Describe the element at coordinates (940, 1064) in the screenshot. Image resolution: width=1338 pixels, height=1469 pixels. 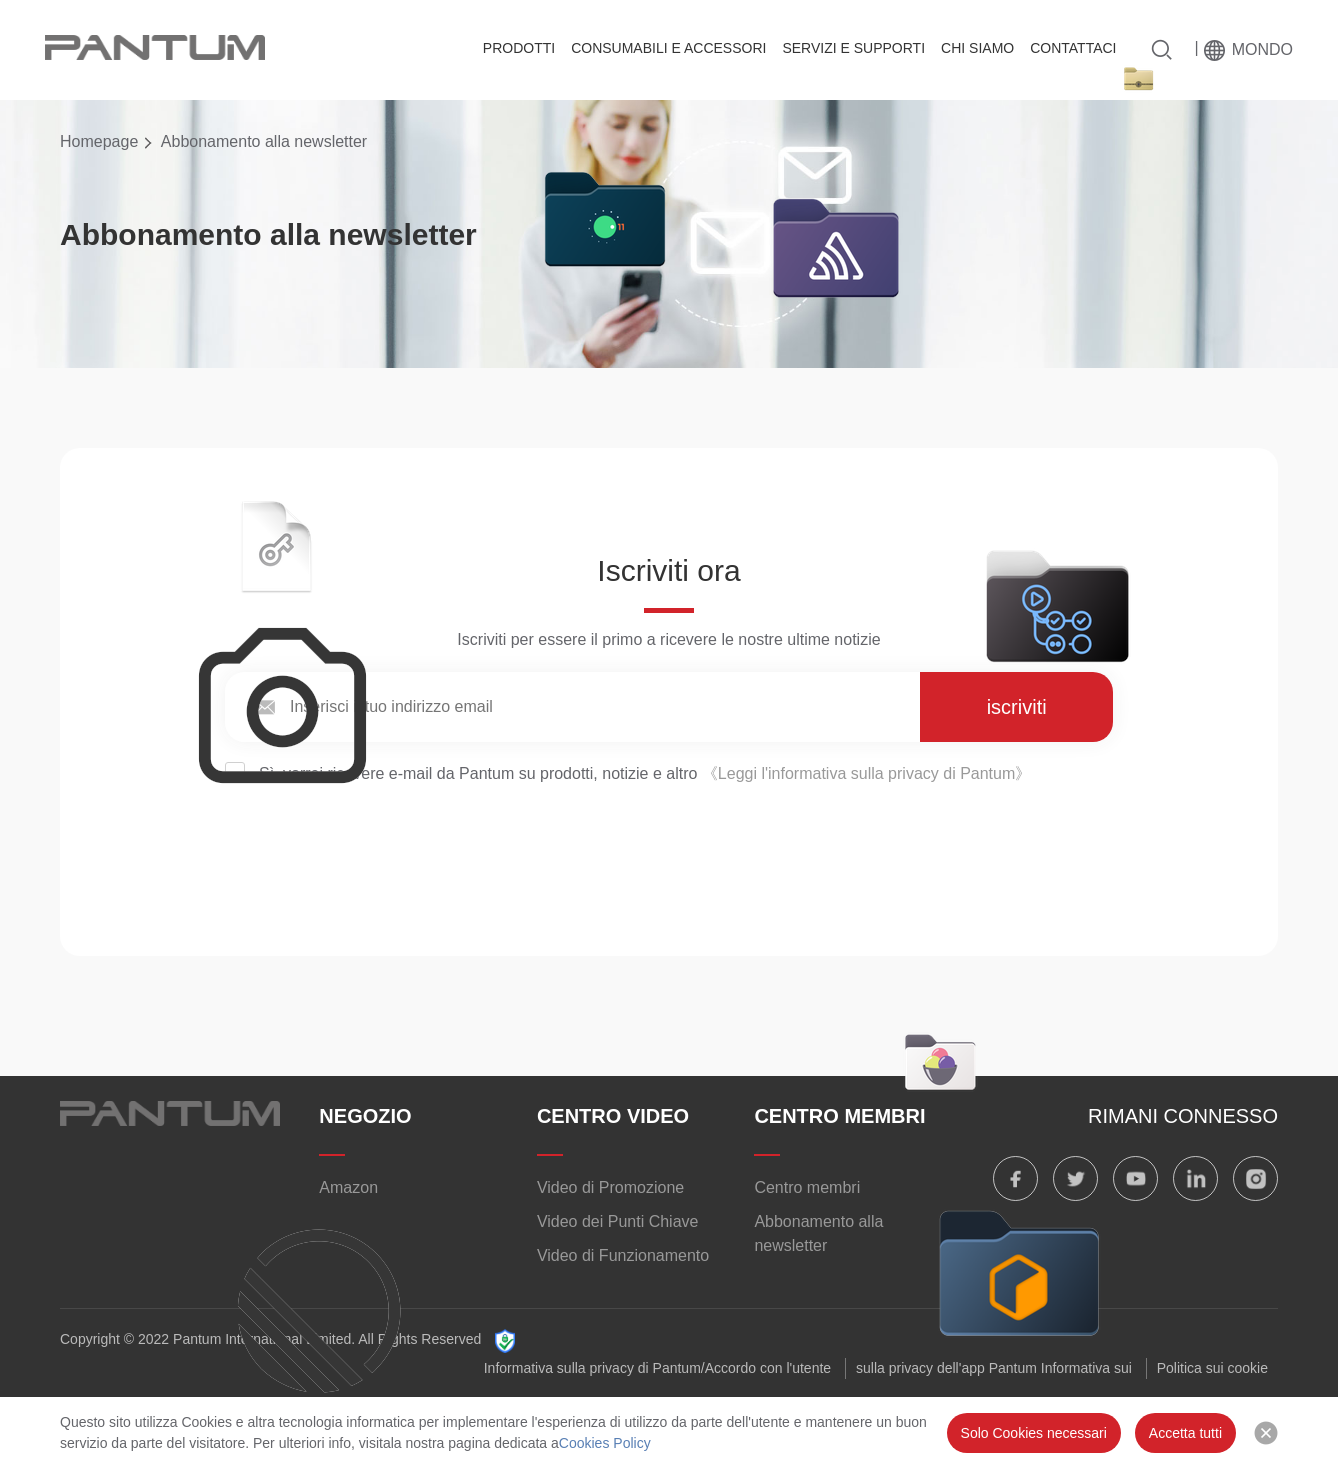
I see `open folder containing Scoop package manager files` at that location.